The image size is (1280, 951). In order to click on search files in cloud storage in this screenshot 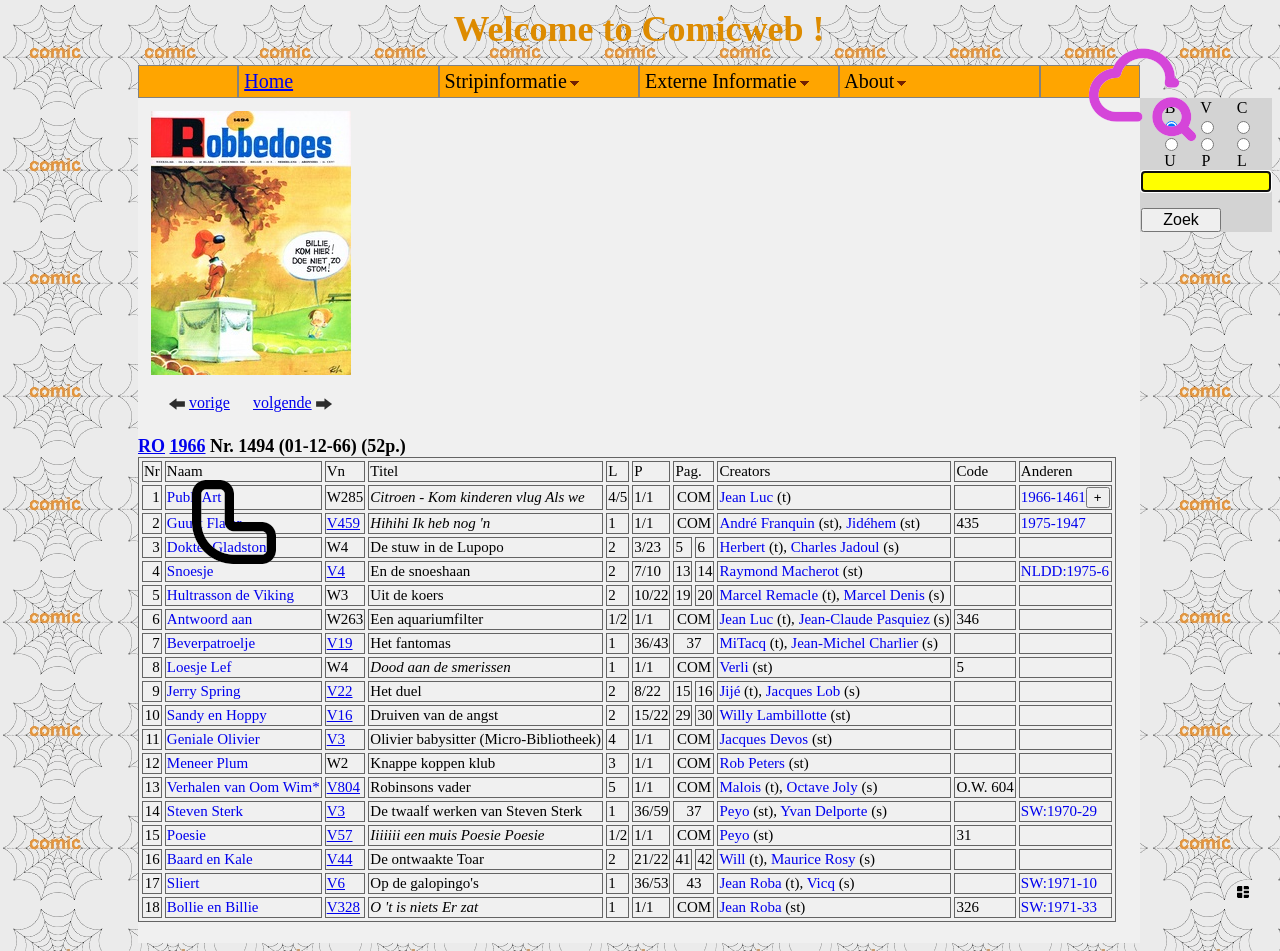, I will do `click(1142, 87)`.